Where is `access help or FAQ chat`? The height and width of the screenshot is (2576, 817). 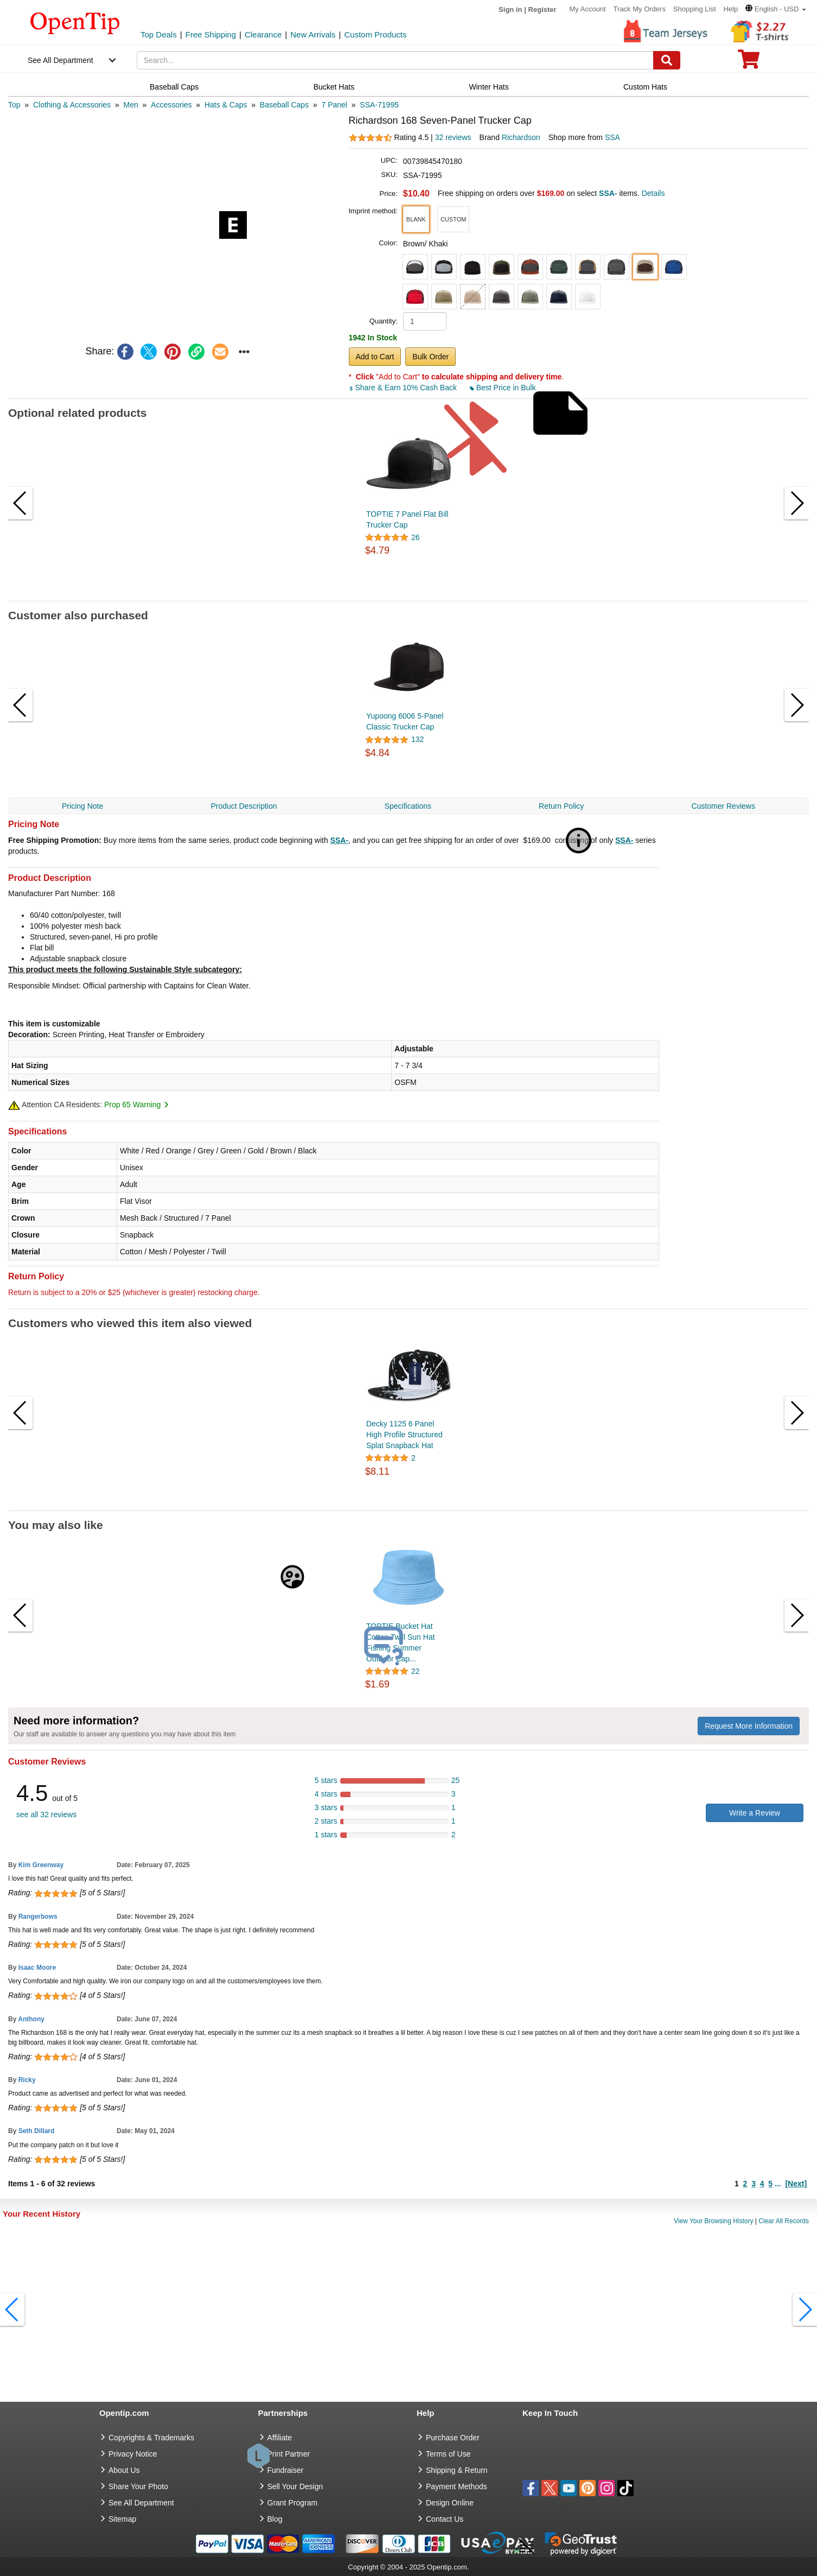 access help or FAQ chat is located at coordinates (384, 1644).